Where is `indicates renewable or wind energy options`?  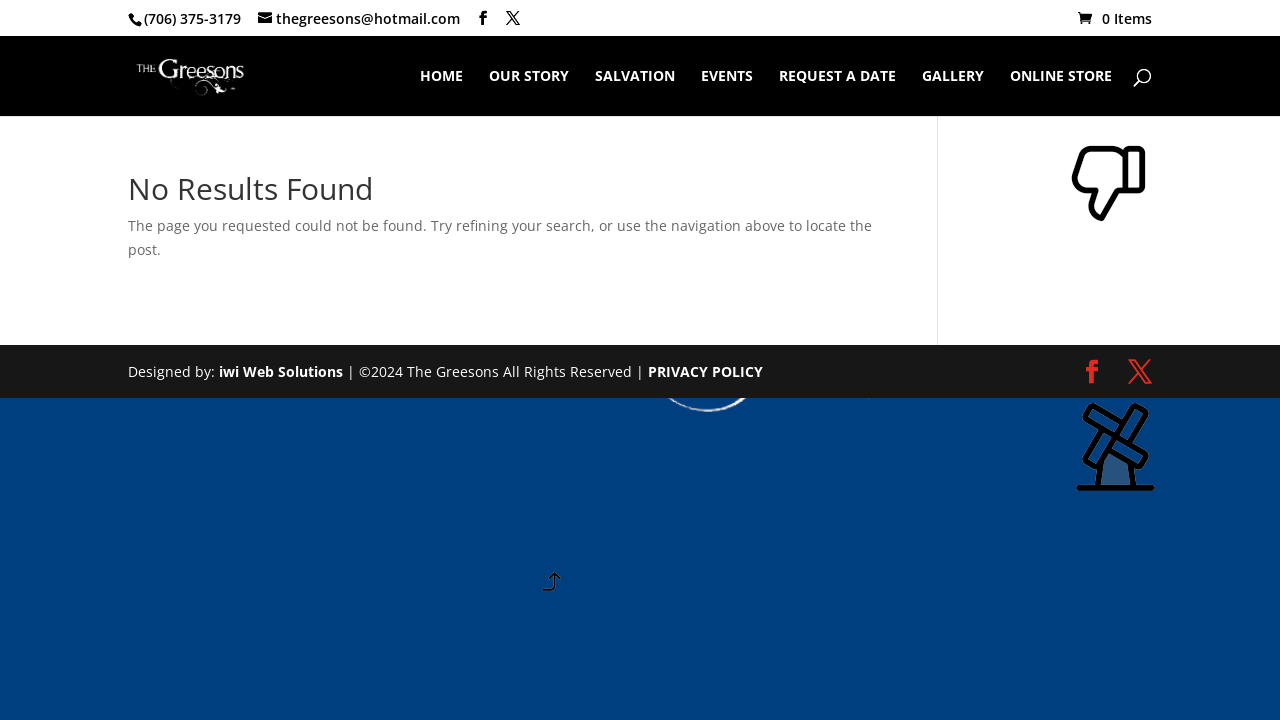
indicates renewable or wind energy options is located at coordinates (1115, 448).